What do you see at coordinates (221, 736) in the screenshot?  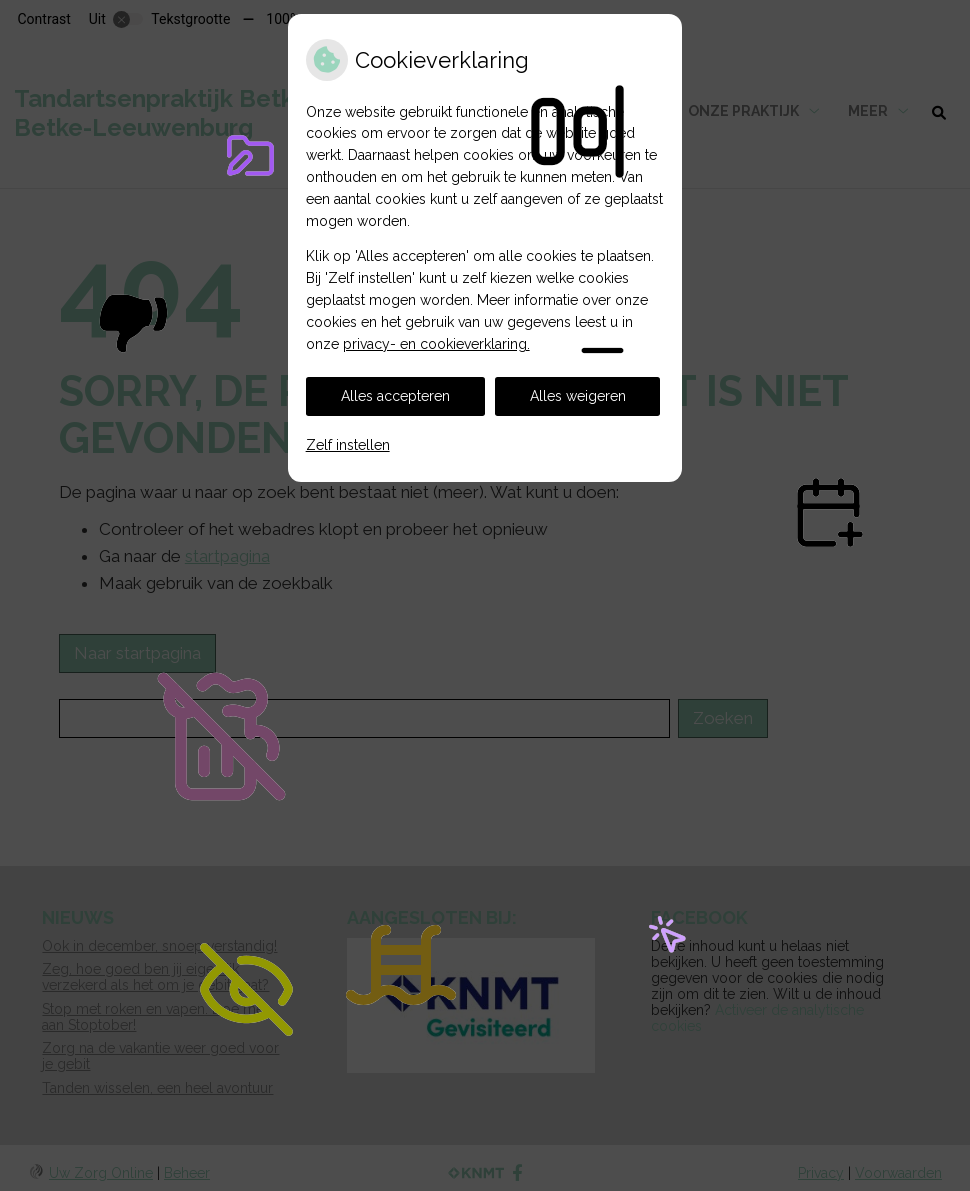 I see `indicates alcohol-free option or venue` at bounding box center [221, 736].